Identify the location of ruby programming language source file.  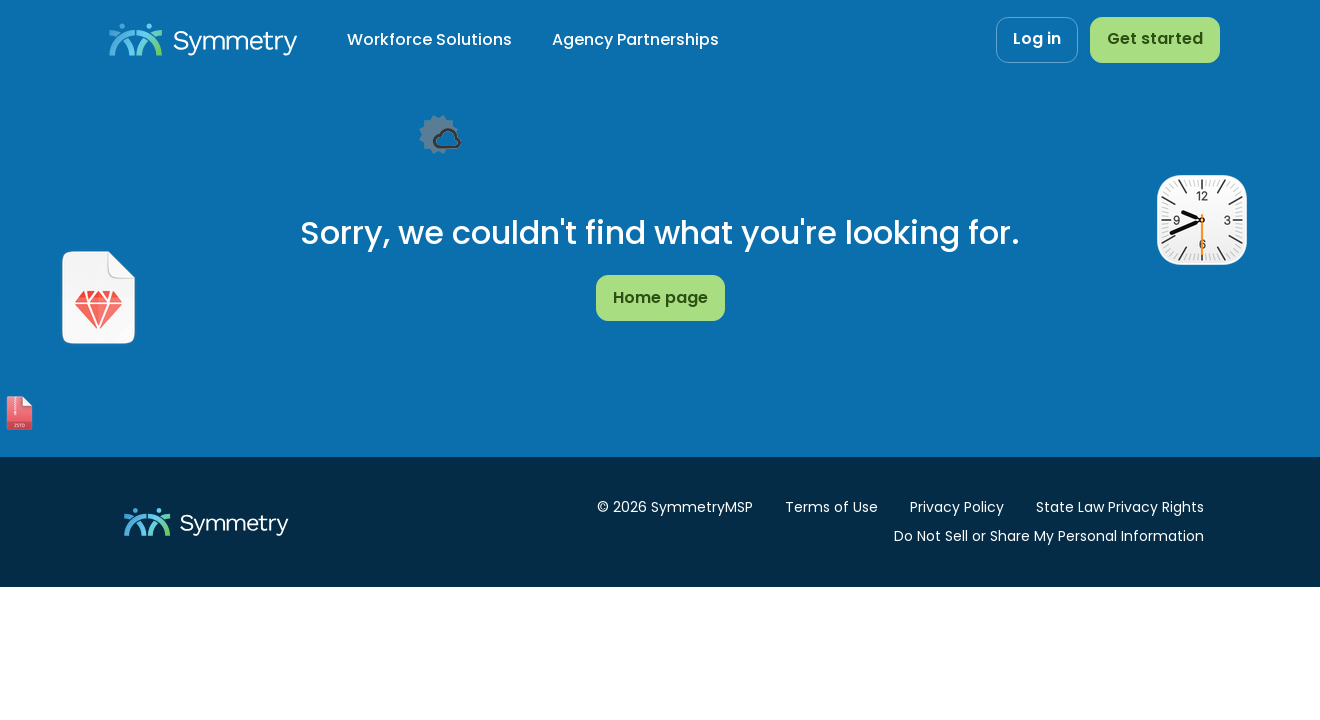
(98, 297).